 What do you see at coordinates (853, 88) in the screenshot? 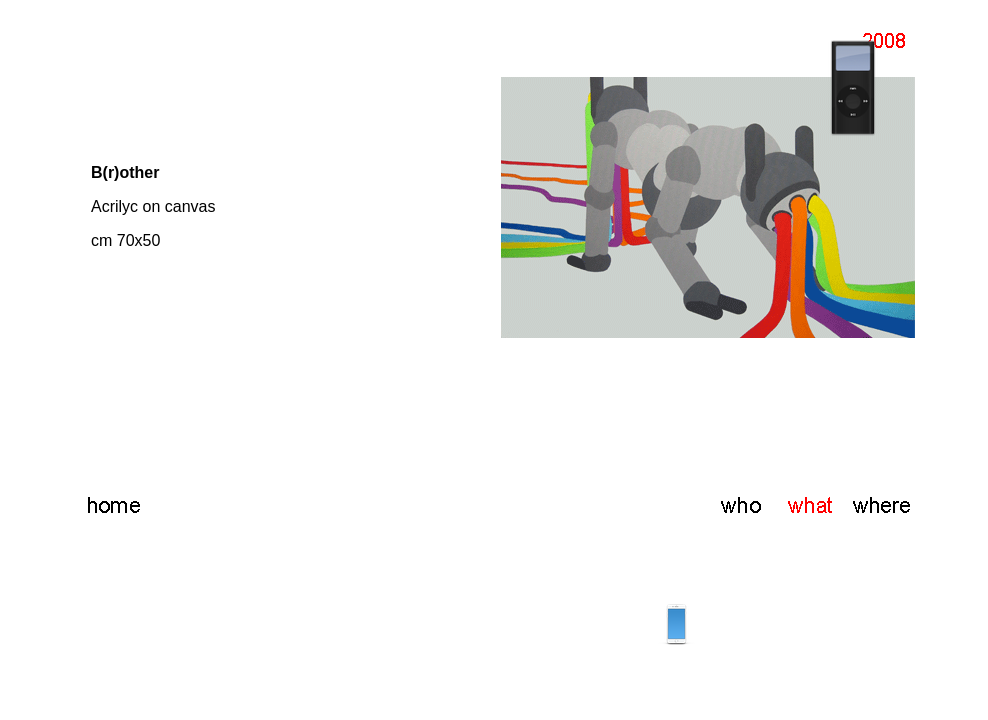
I see `iPod nano device connected` at bounding box center [853, 88].